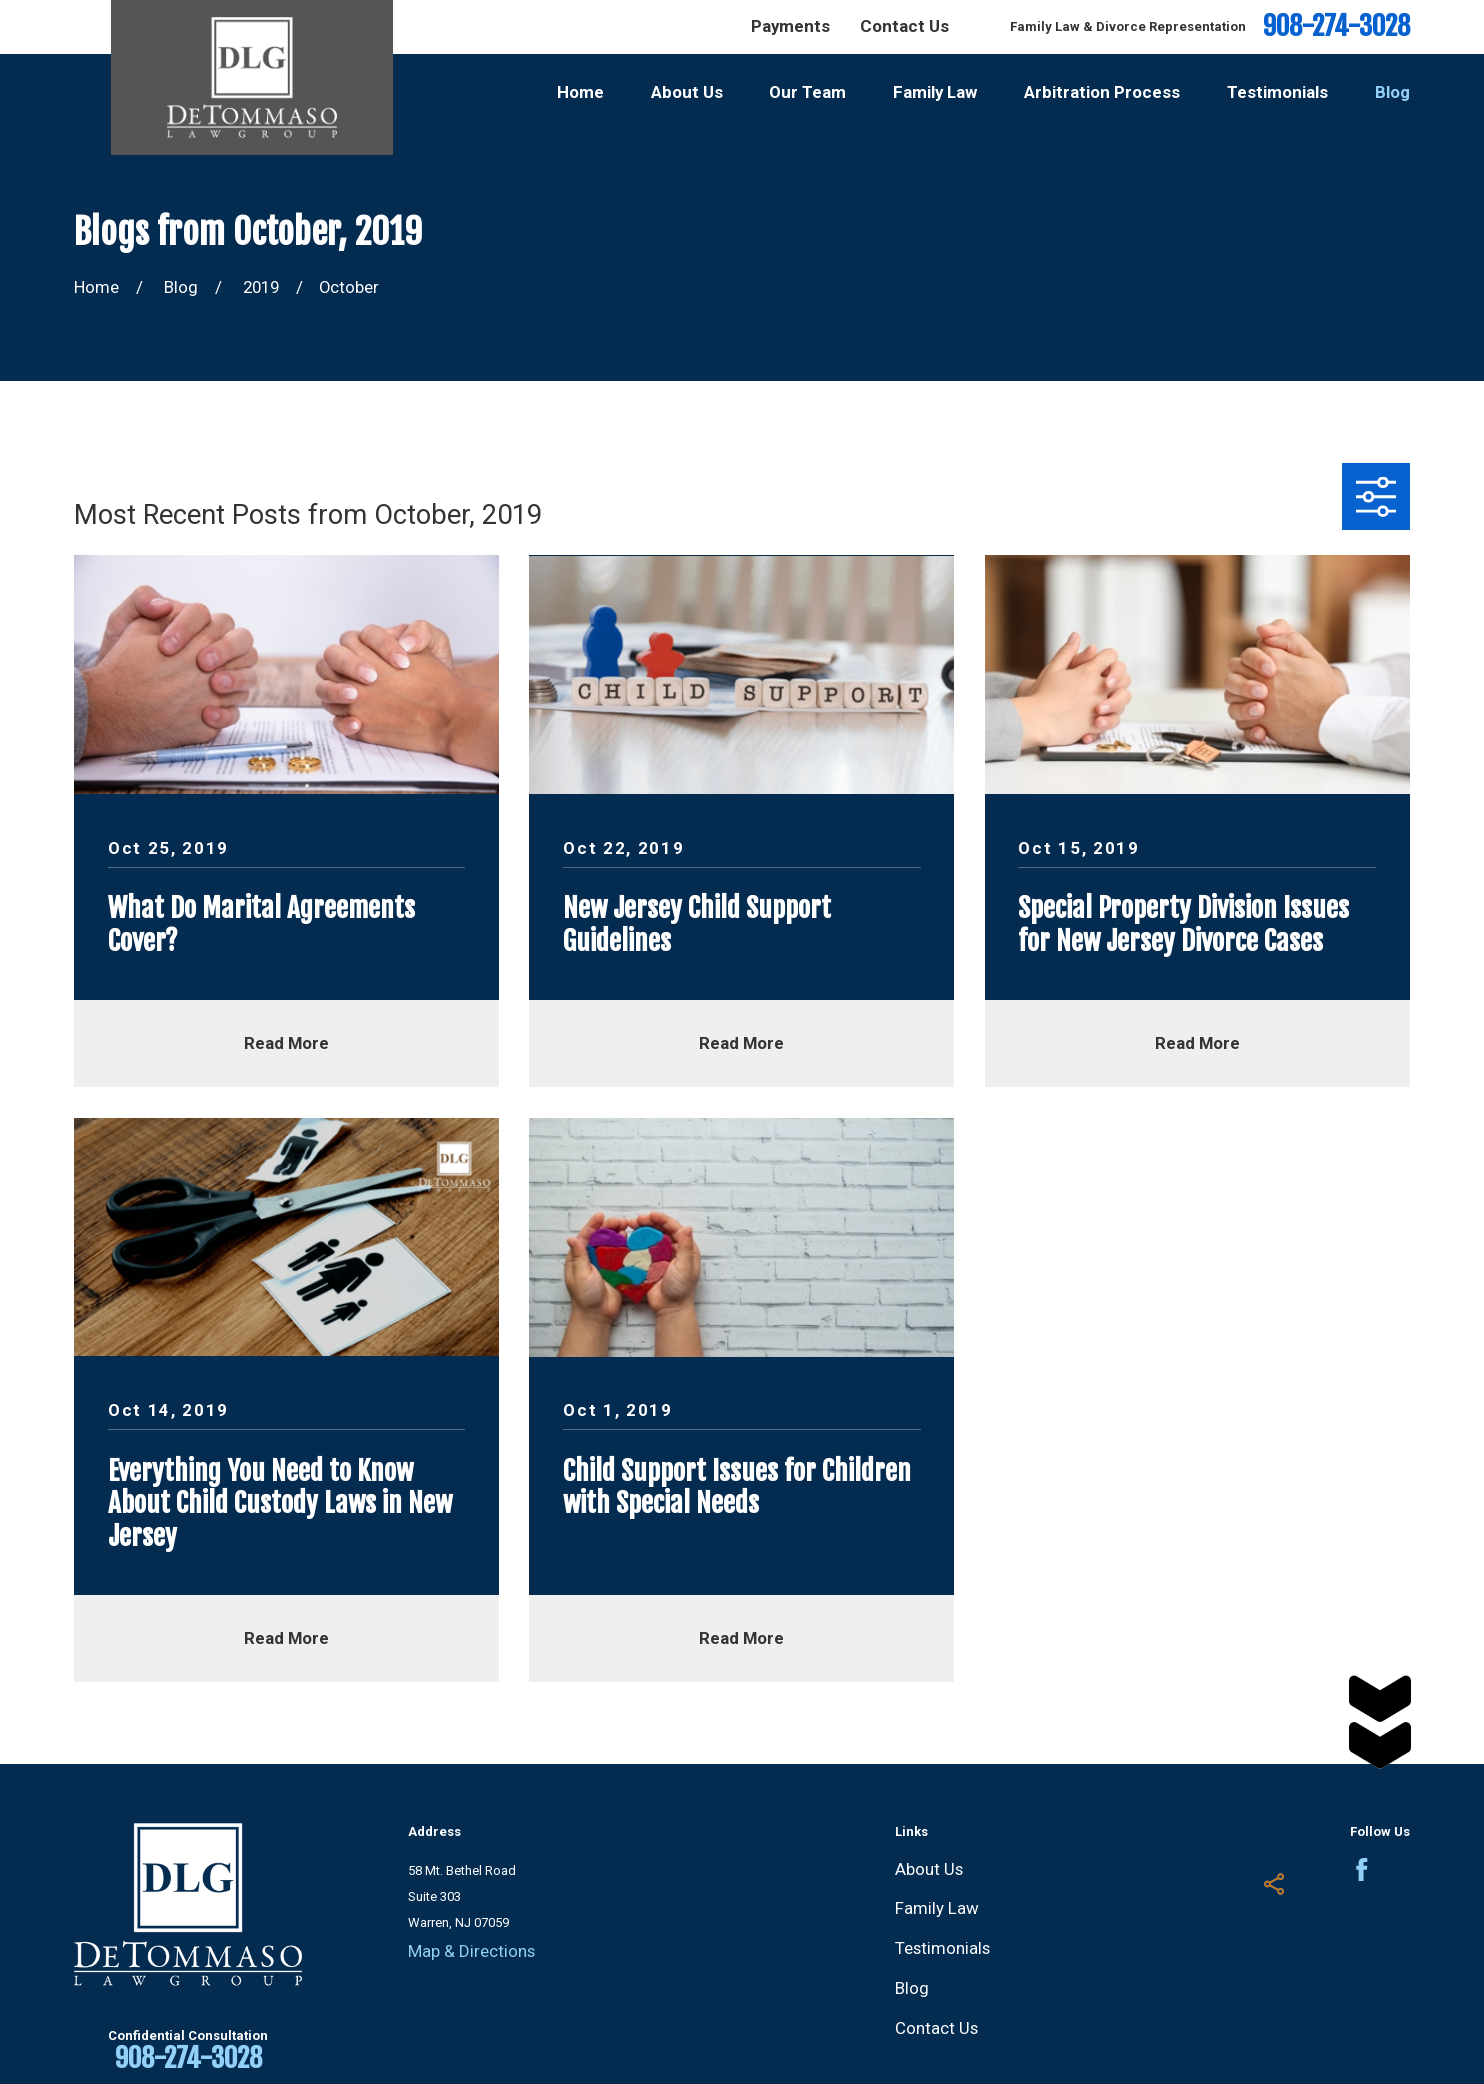 The image size is (1484, 2084). I want to click on view your earned badges or achievements, so click(1380, 1722).